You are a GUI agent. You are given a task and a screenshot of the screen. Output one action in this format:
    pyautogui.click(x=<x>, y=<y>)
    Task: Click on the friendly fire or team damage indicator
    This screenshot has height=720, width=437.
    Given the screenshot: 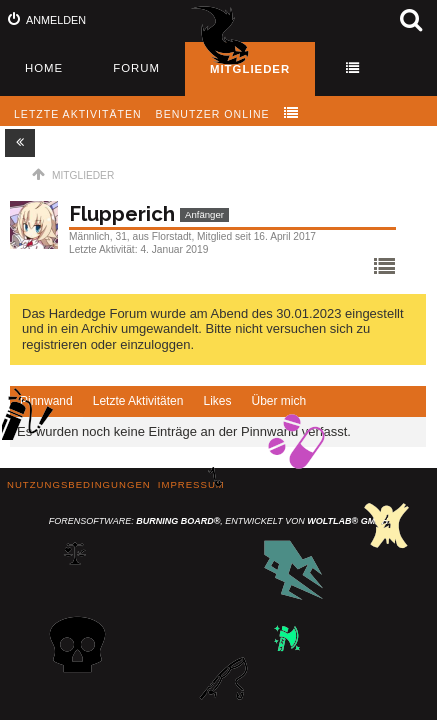 What is the action you would take?
    pyautogui.click(x=219, y=35)
    